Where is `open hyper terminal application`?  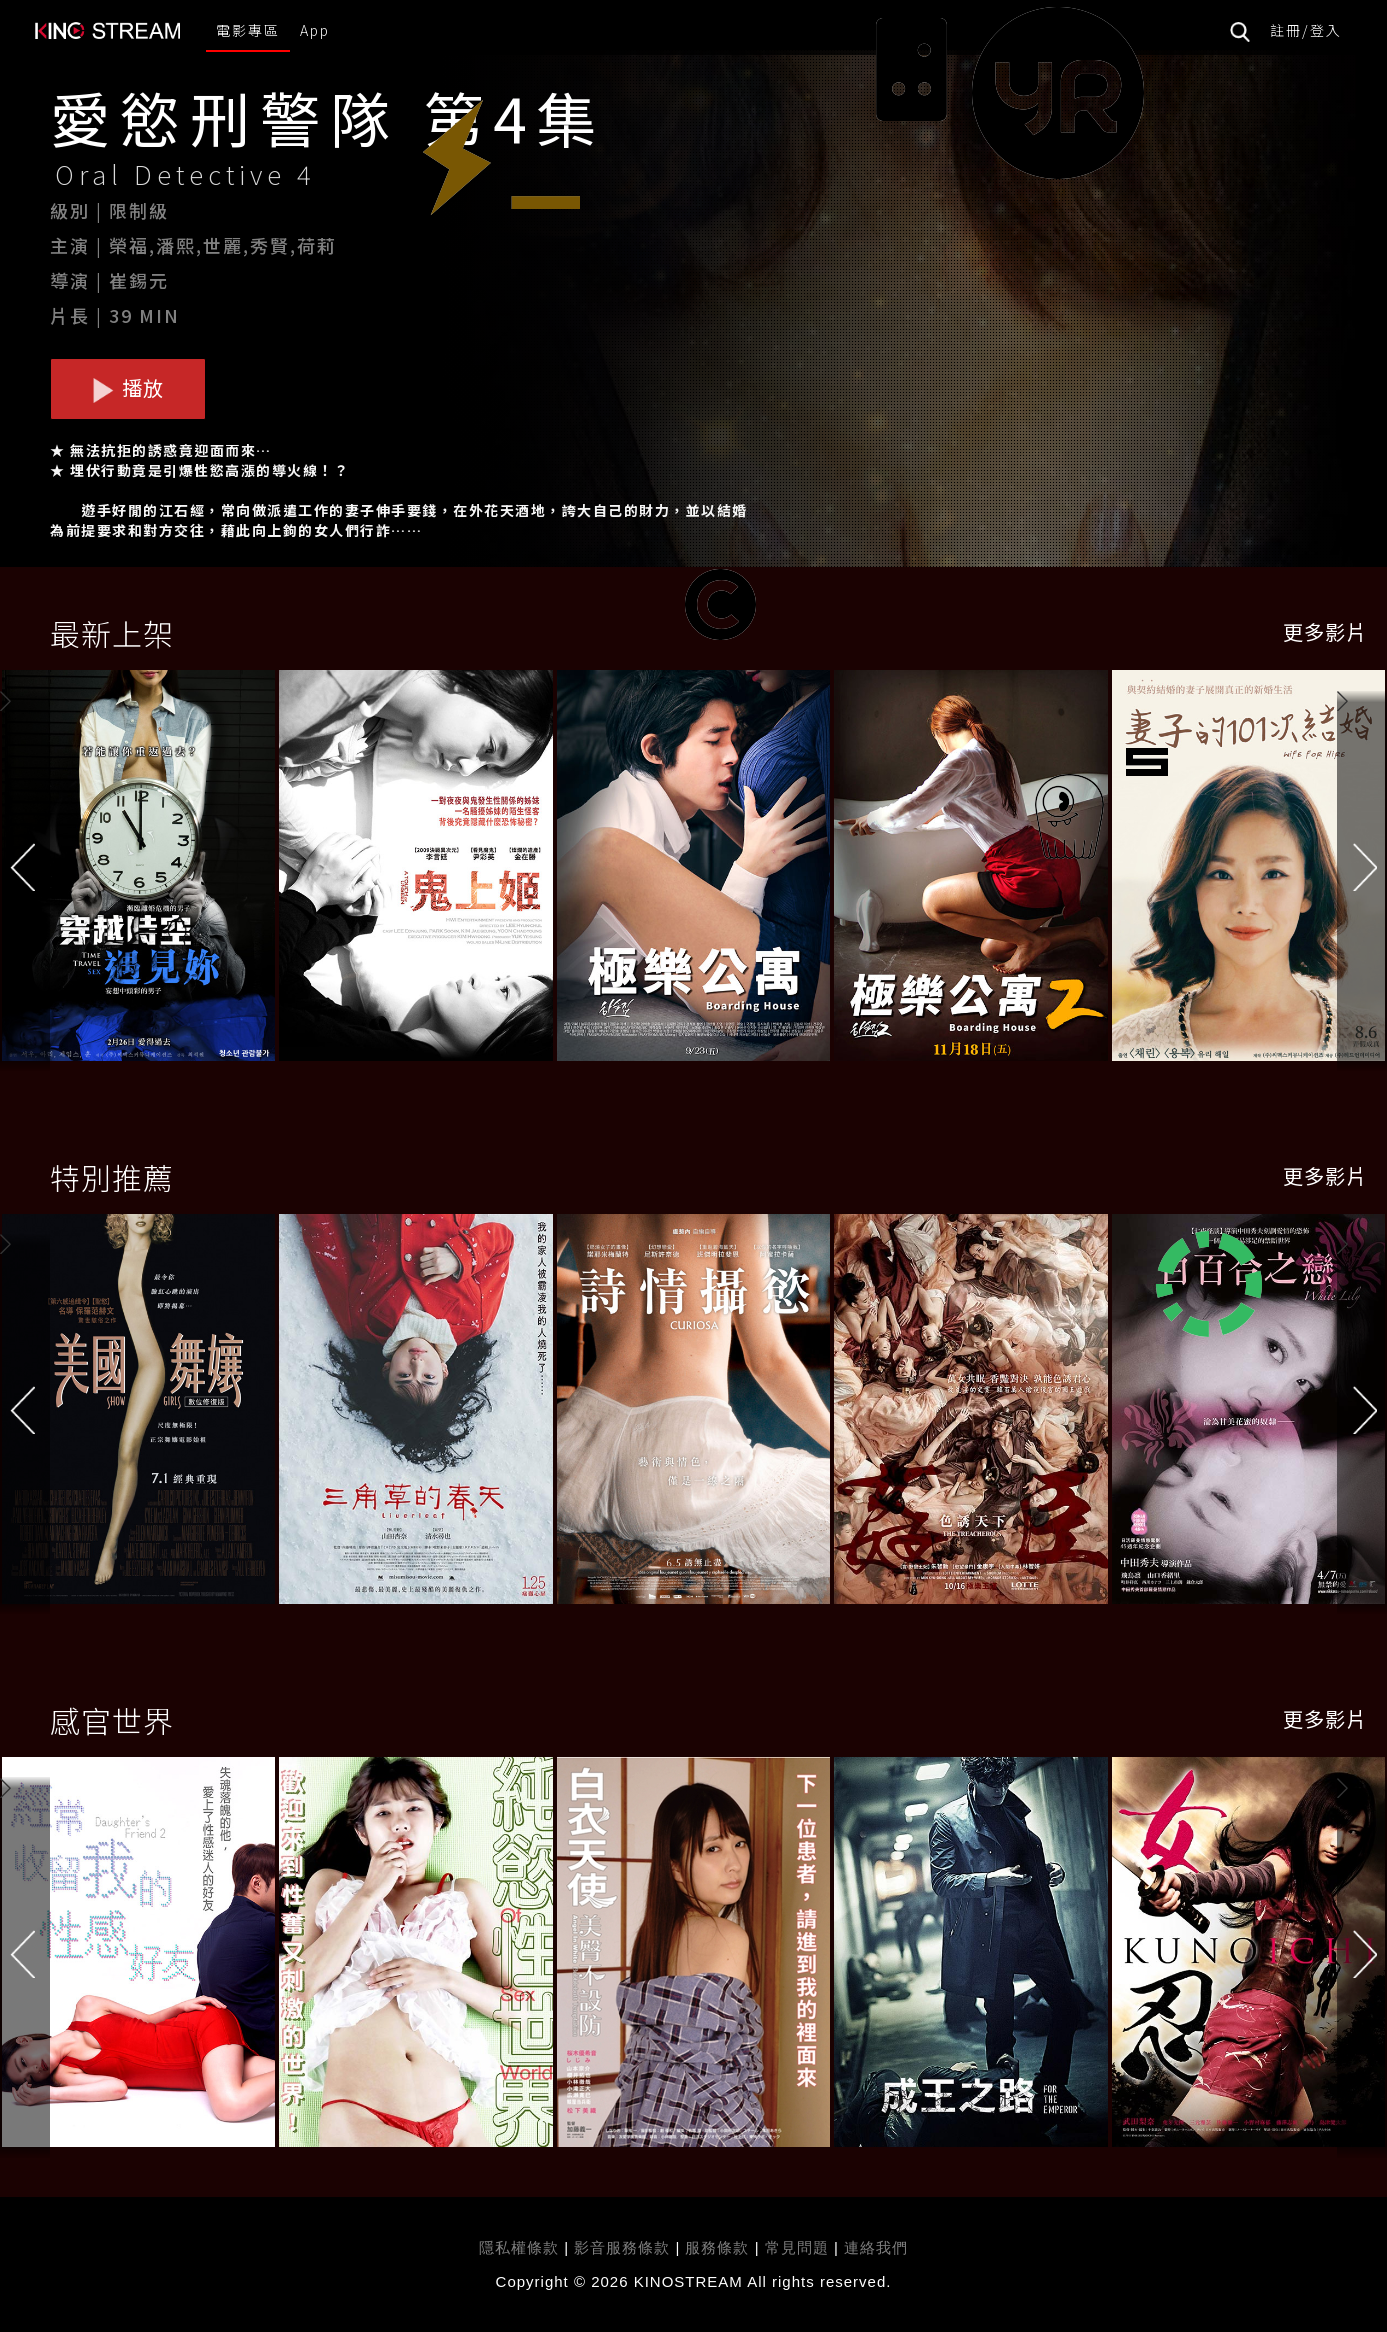
open hyper terminal application is located at coordinates (501, 157).